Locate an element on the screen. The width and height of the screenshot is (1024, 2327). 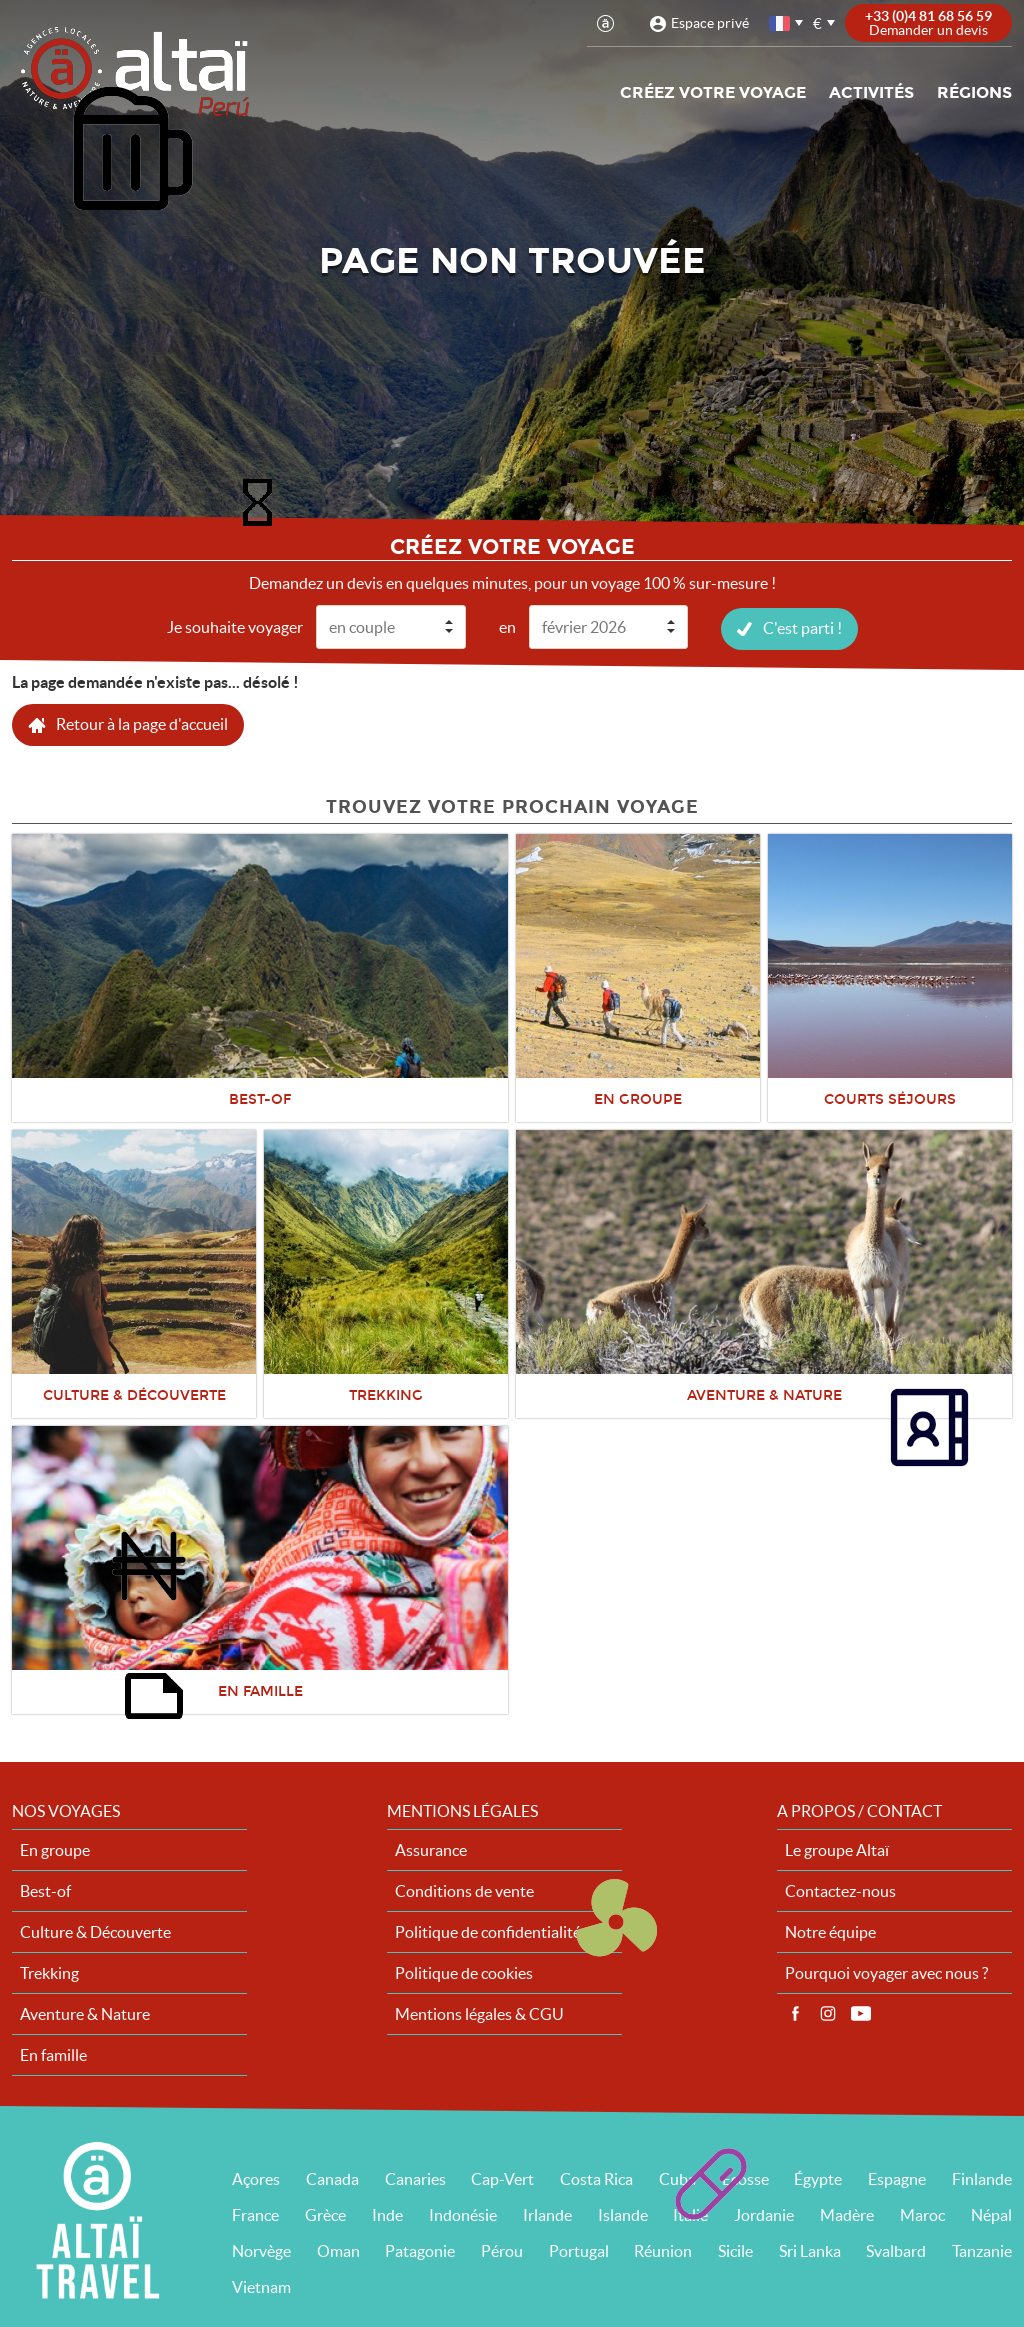
browse nearby bars or breweries is located at coordinates (126, 153).